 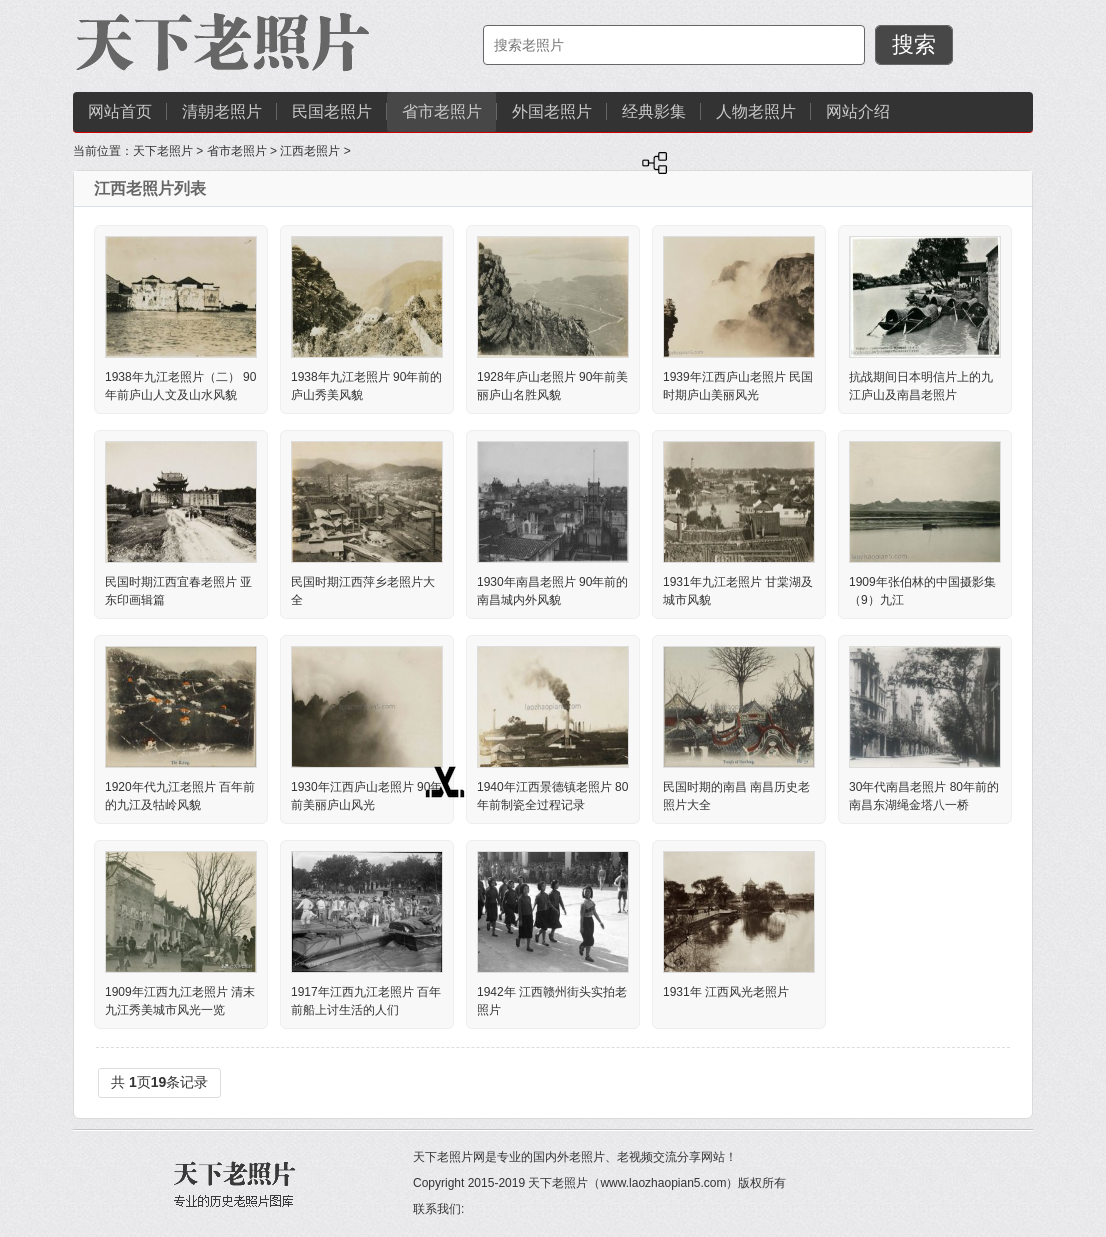 What do you see at coordinates (445, 782) in the screenshot?
I see `view hockey sports content` at bounding box center [445, 782].